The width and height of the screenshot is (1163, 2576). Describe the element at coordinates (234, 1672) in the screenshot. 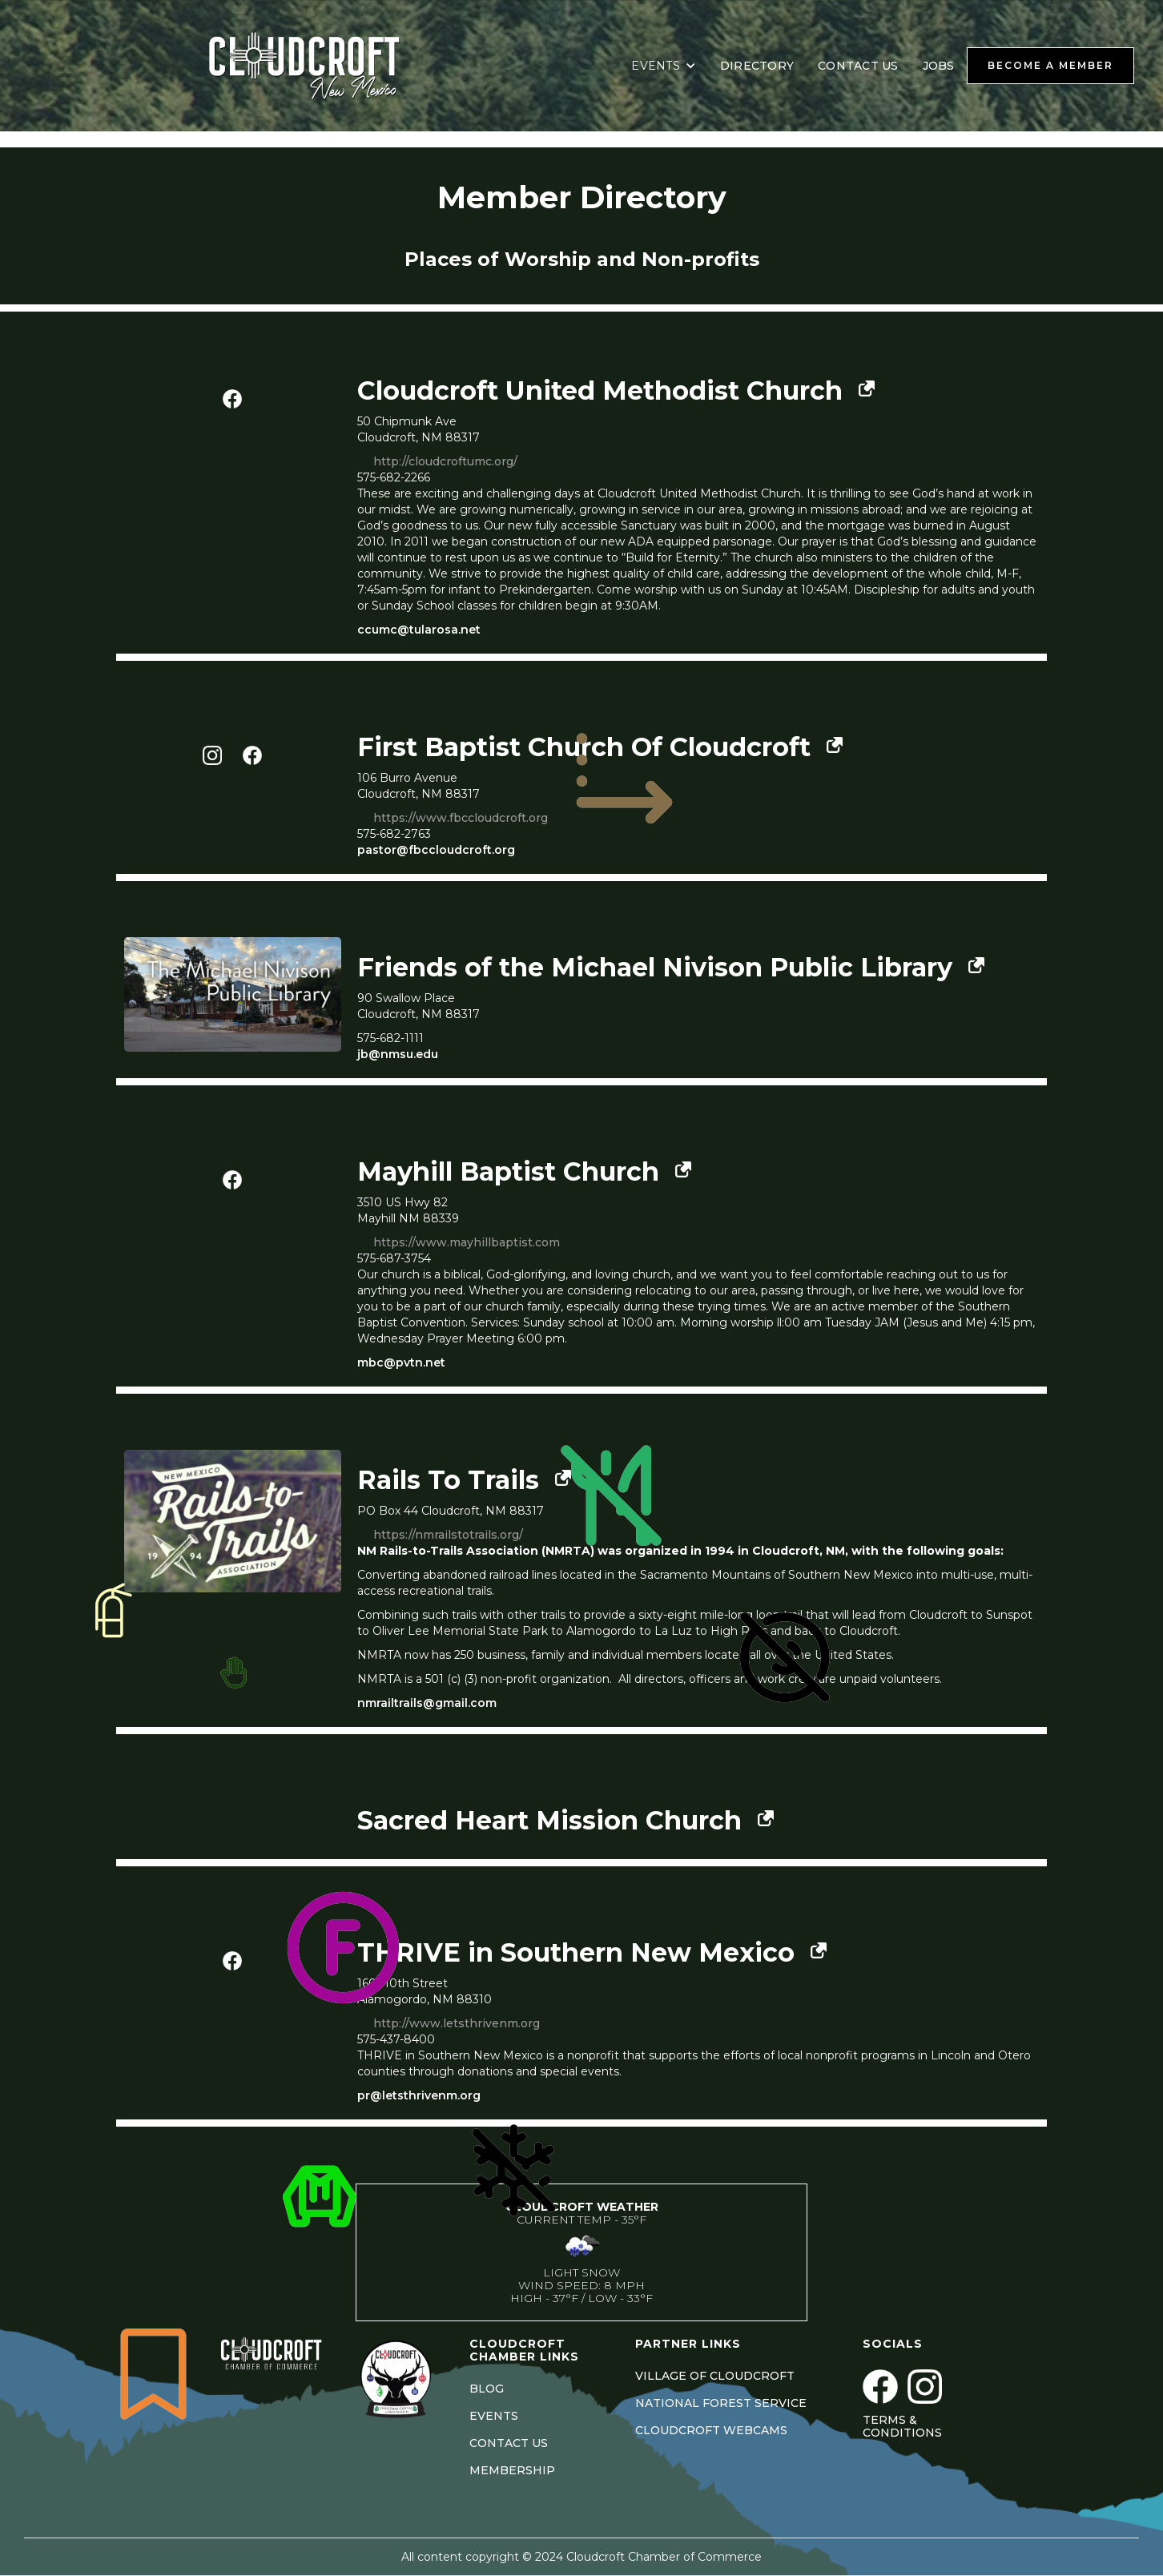

I see `three-finger gesture control` at that location.